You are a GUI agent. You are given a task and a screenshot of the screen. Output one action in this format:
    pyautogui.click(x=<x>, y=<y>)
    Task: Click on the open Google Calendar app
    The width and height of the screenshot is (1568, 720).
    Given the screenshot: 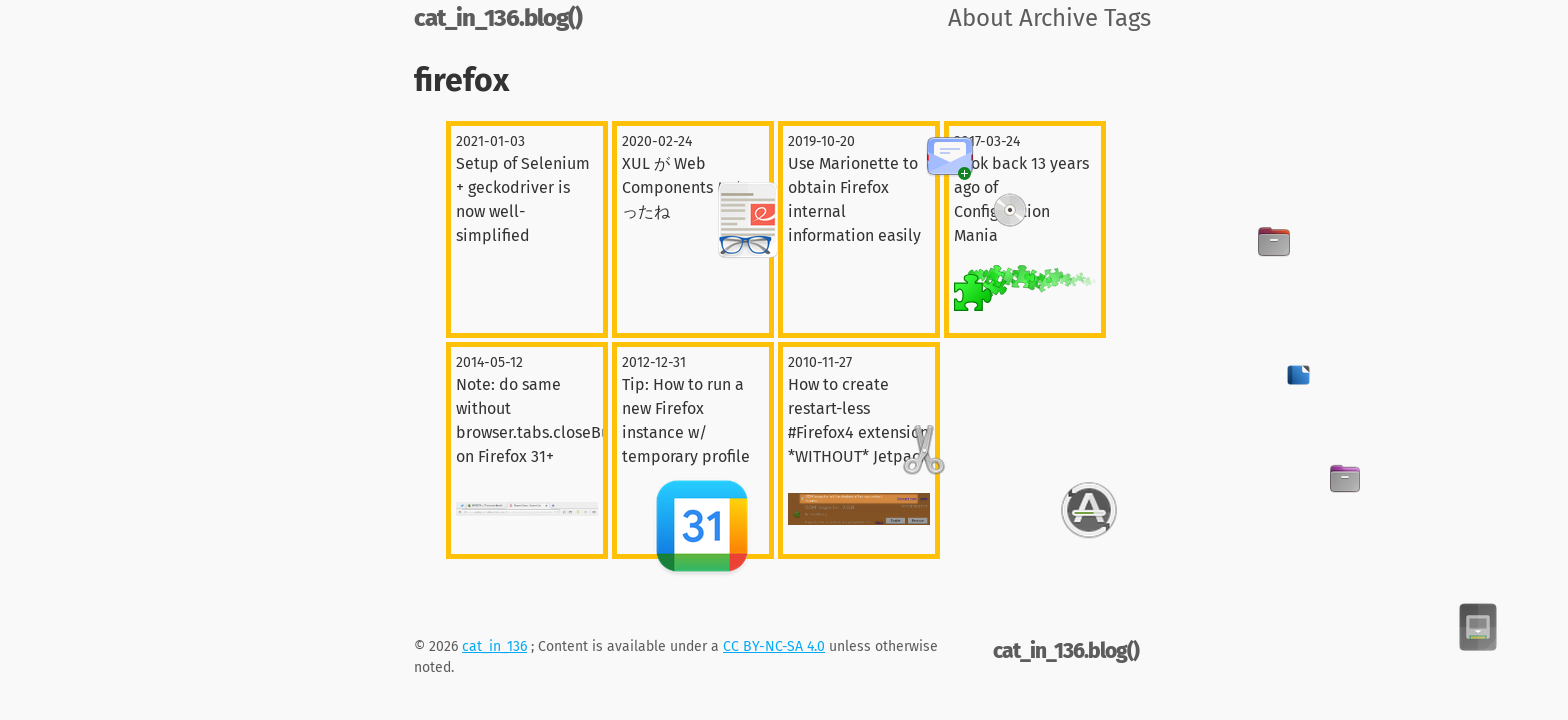 What is the action you would take?
    pyautogui.click(x=702, y=526)
    